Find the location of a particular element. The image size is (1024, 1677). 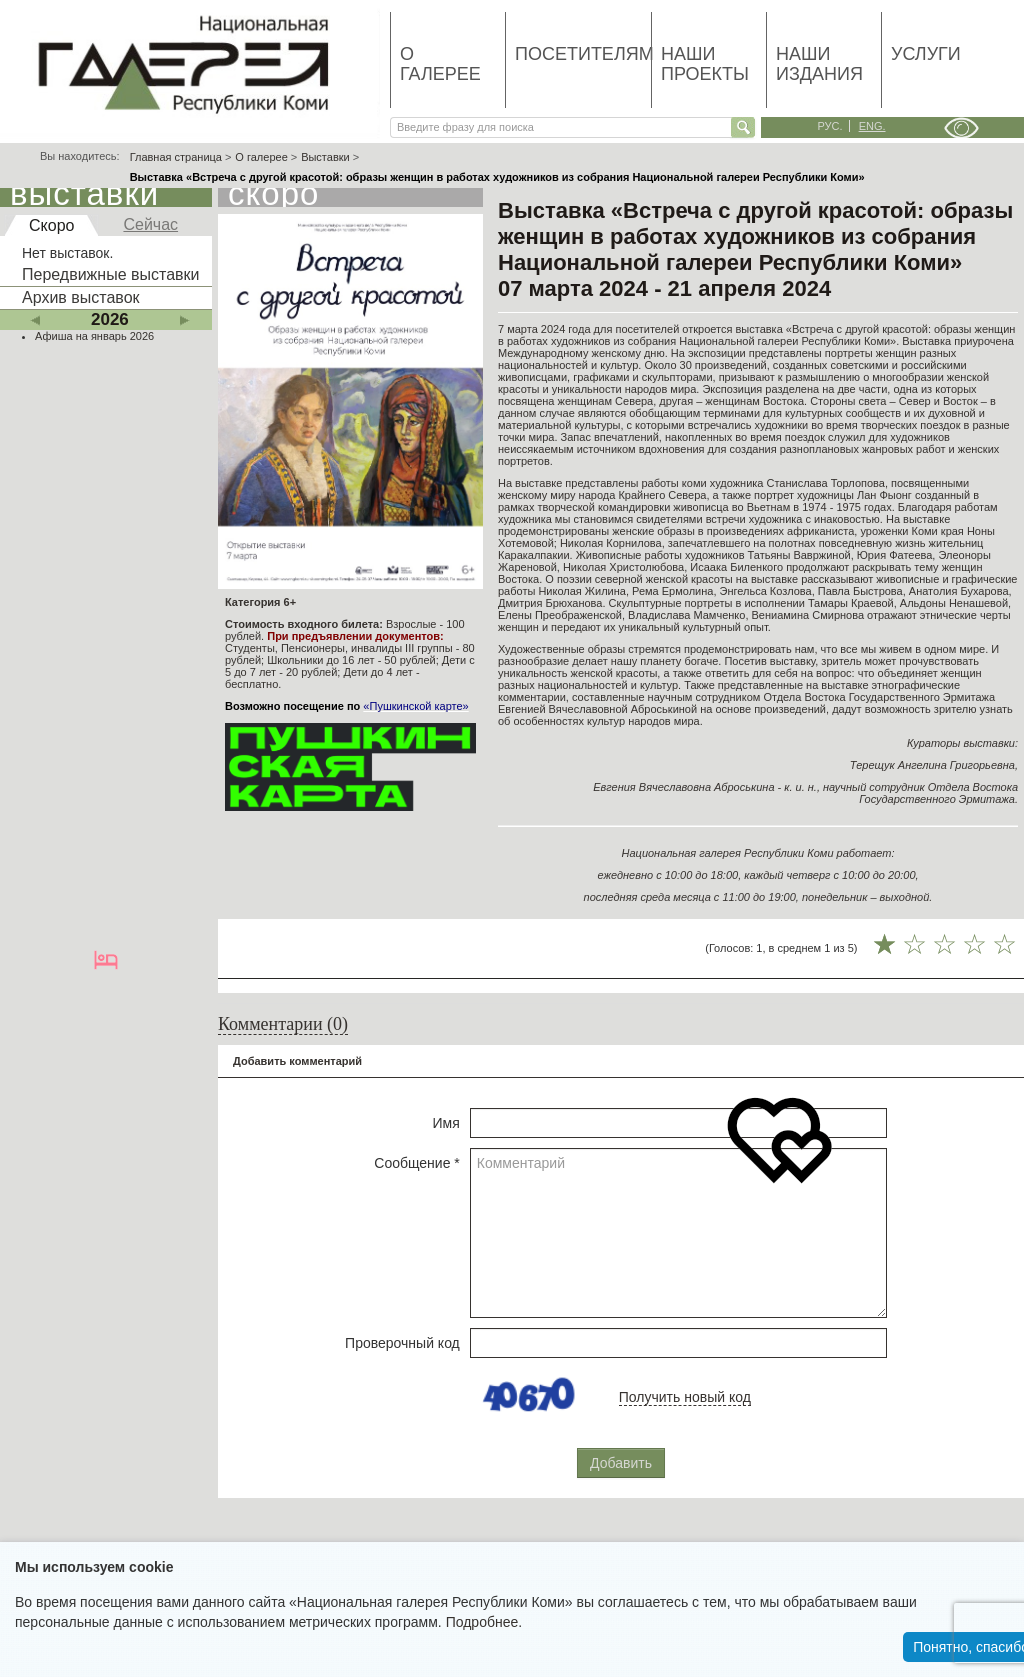

find nearby hotels or accommodations is located at coordinates (106, 960).